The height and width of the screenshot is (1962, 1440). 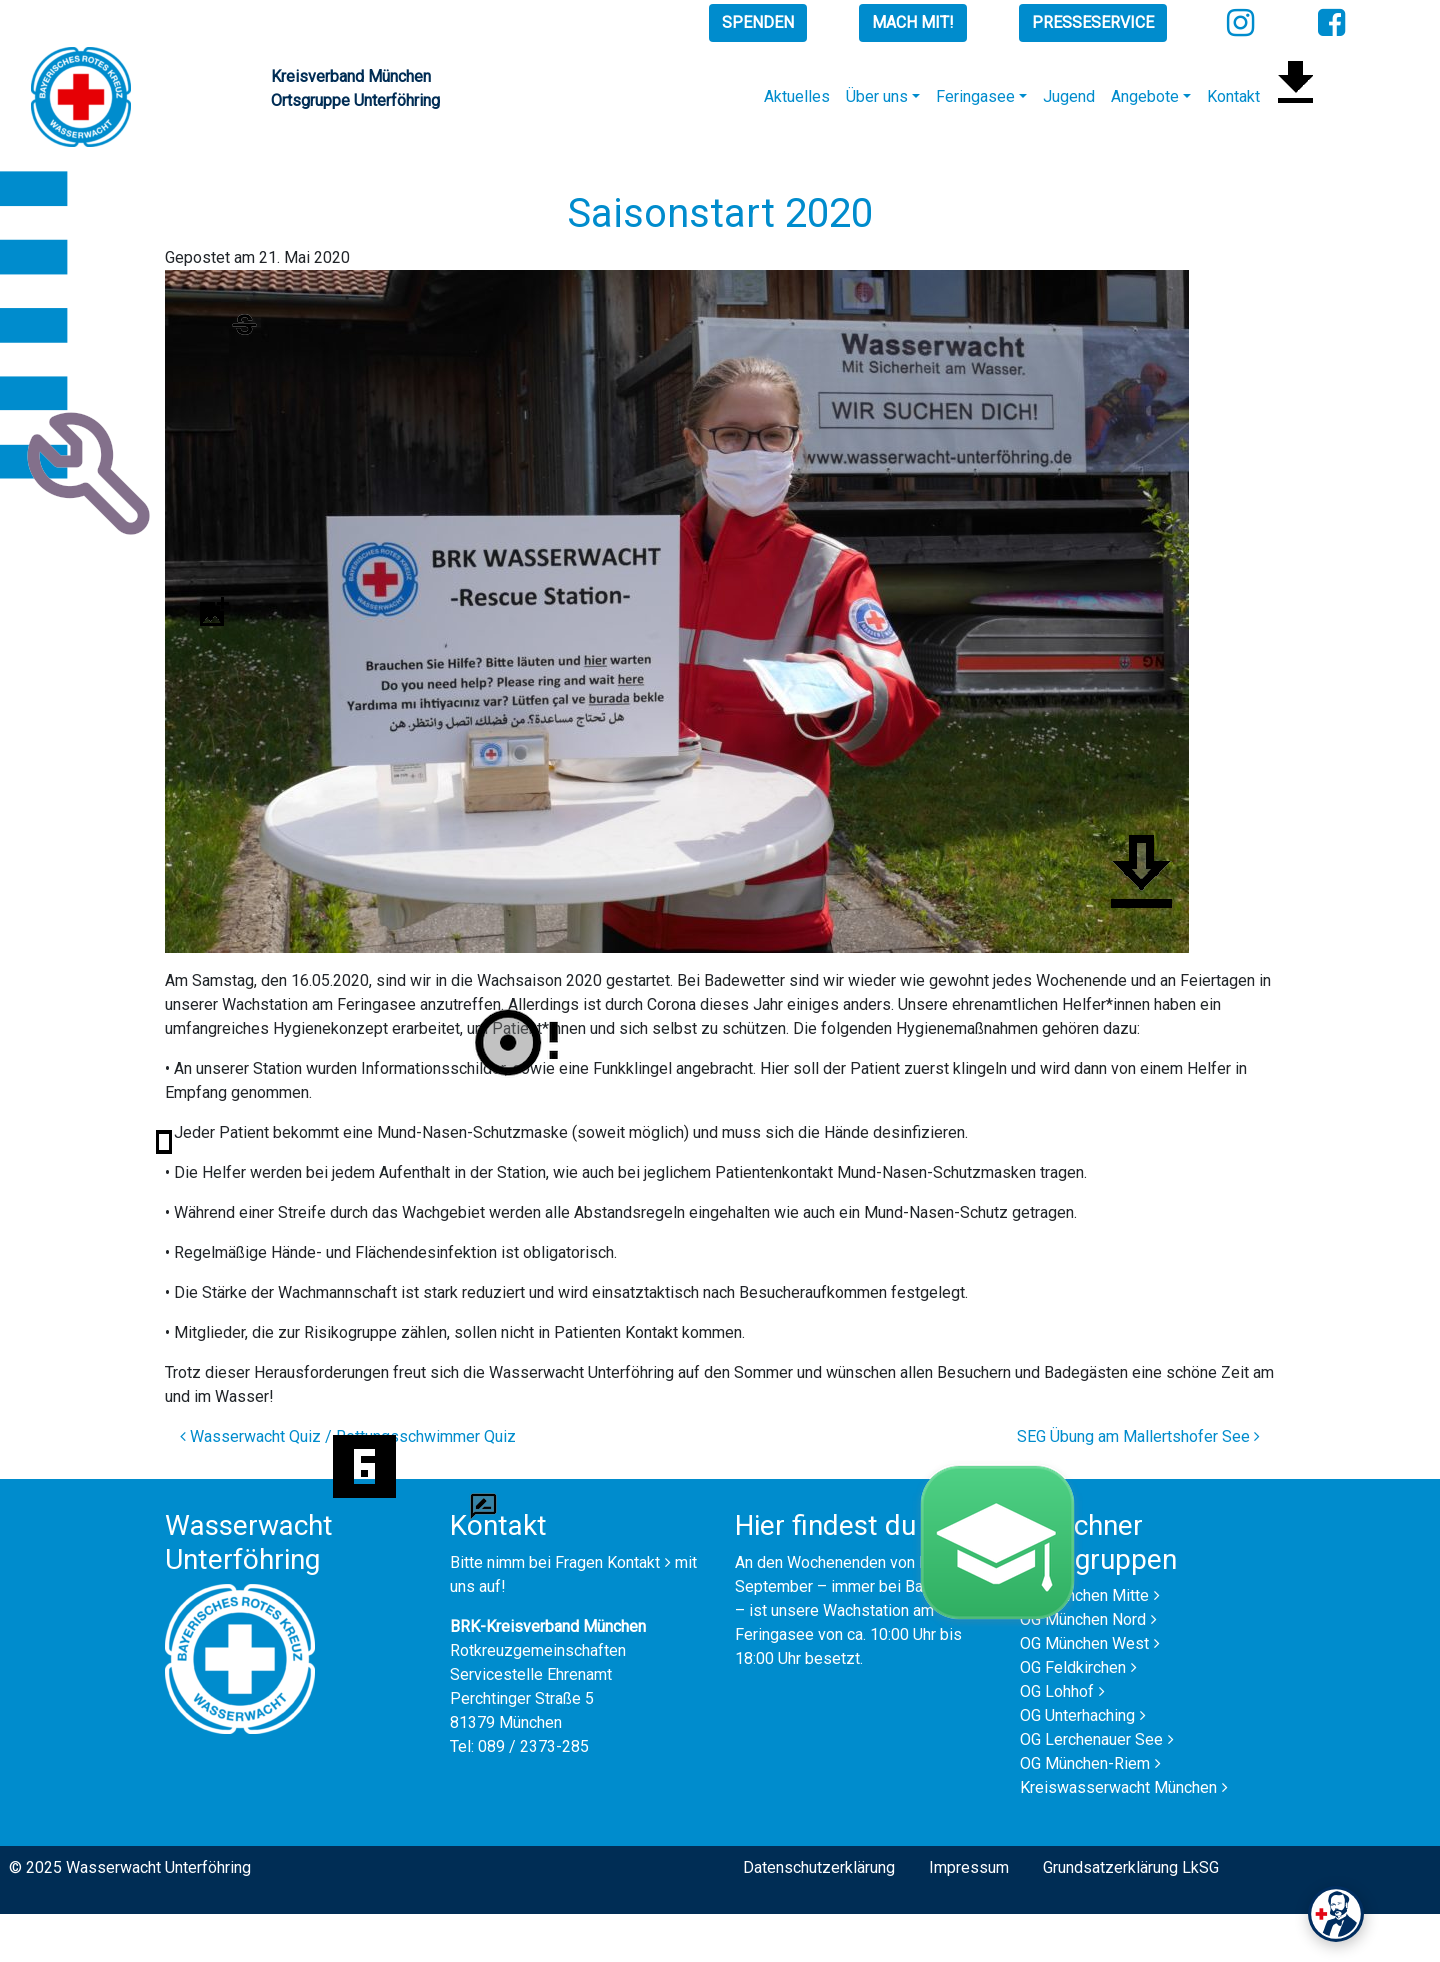 I want to click on open education or learning apps, so click(x=997, y=1542).